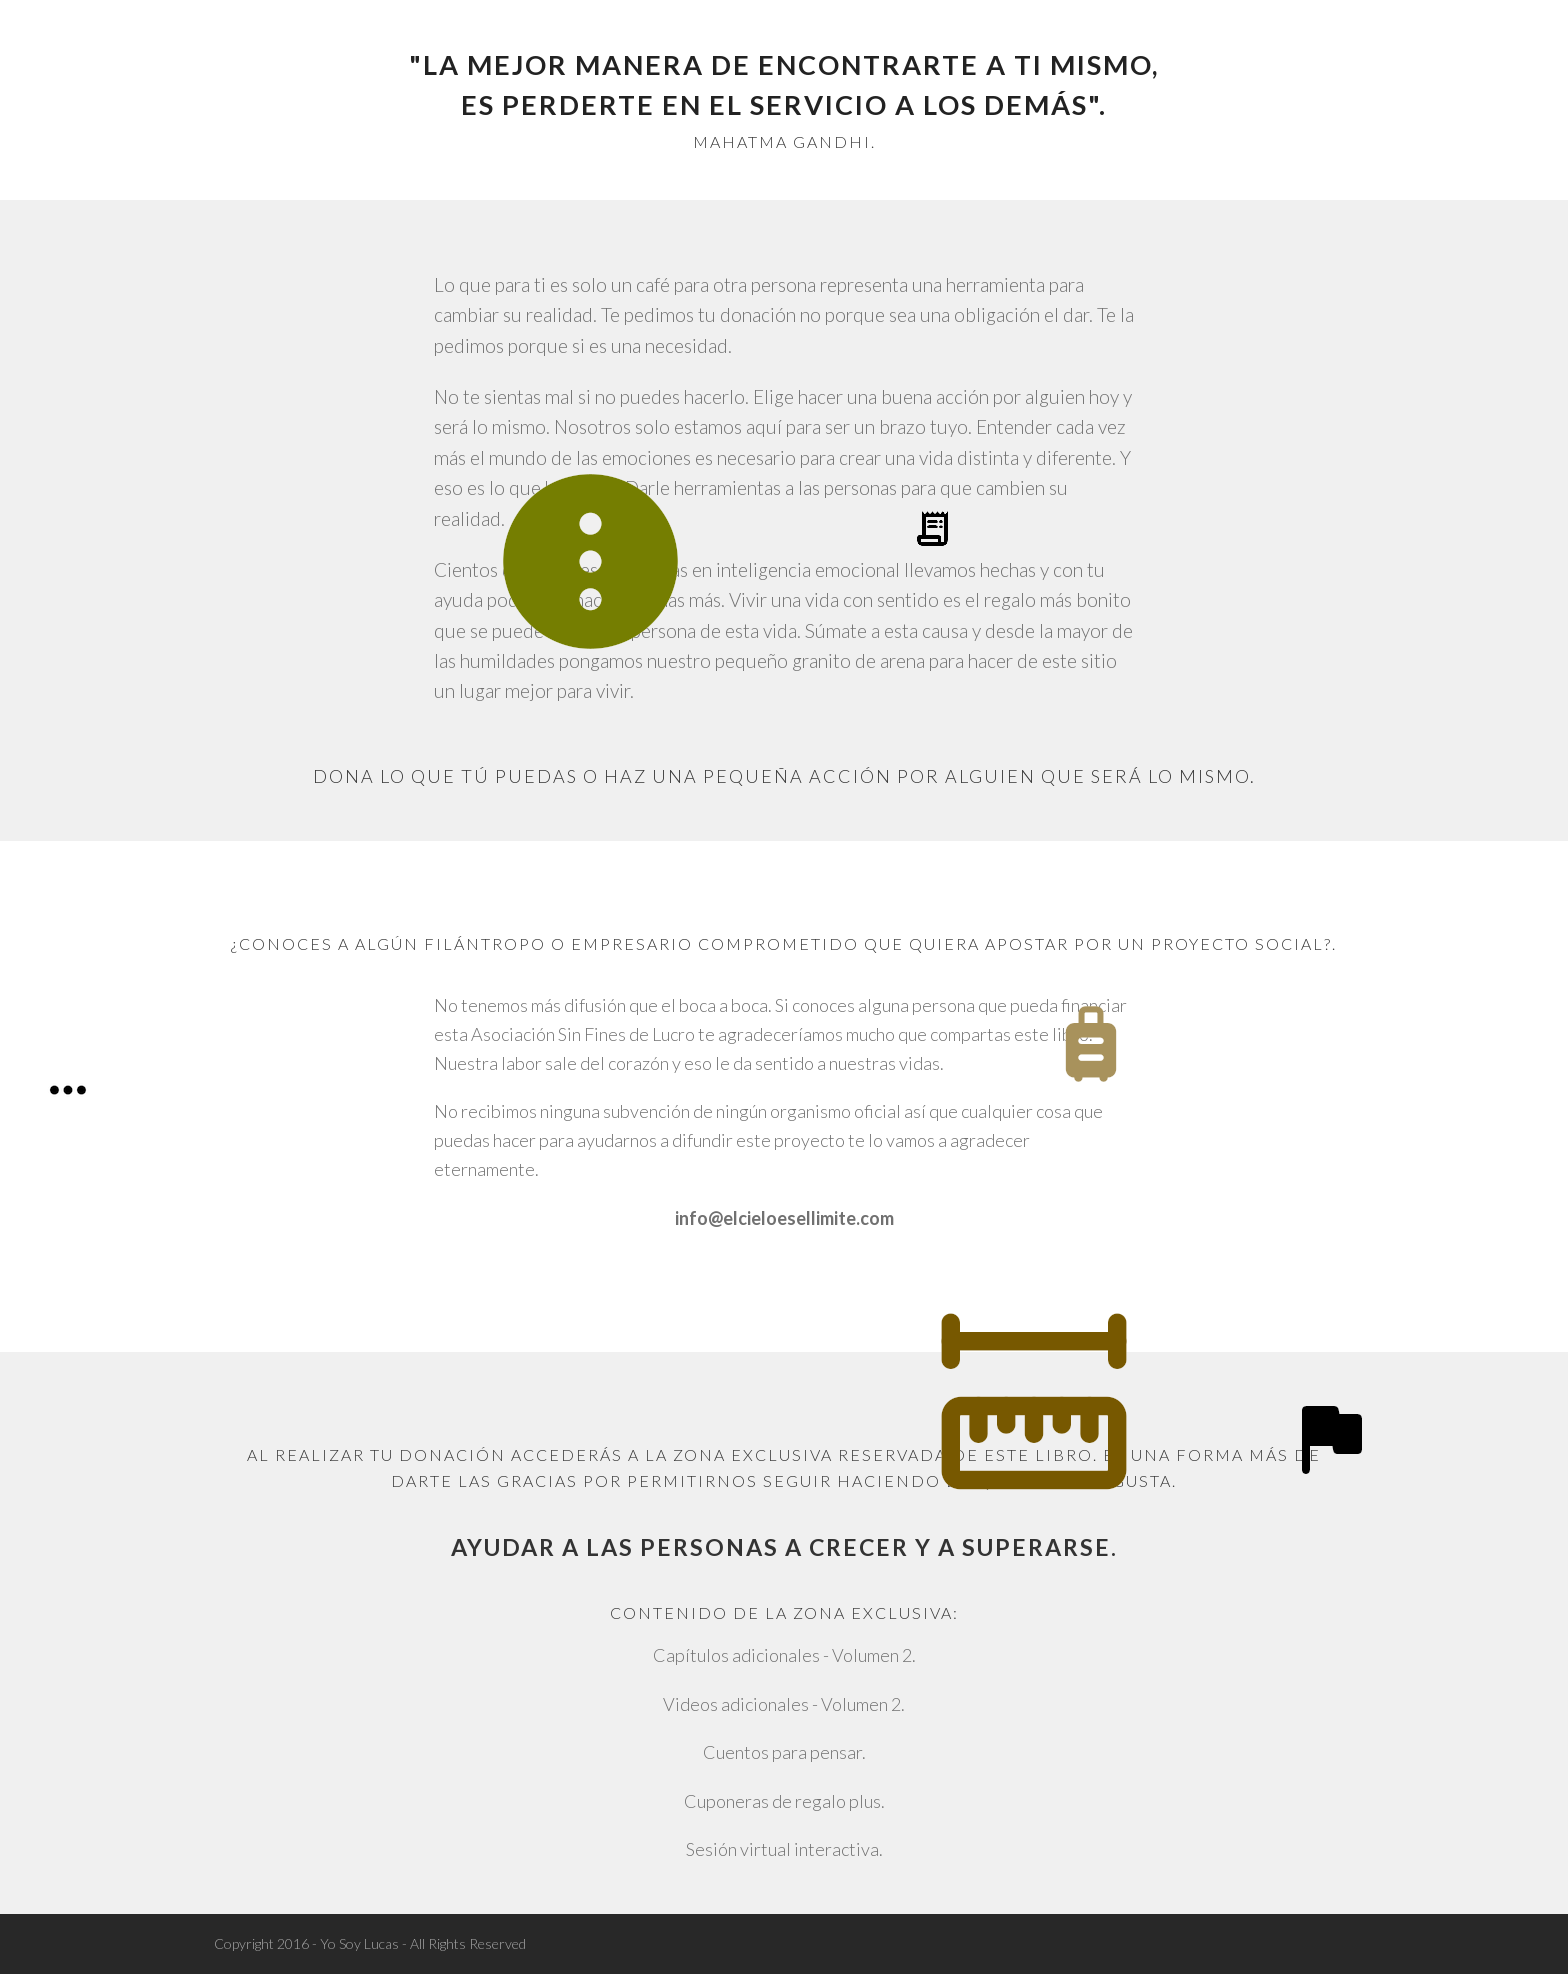  What do you see at coordinates (932, 528) in the screenshot?
I see `view transaction history or receipts` at bounding box center [932, 528].